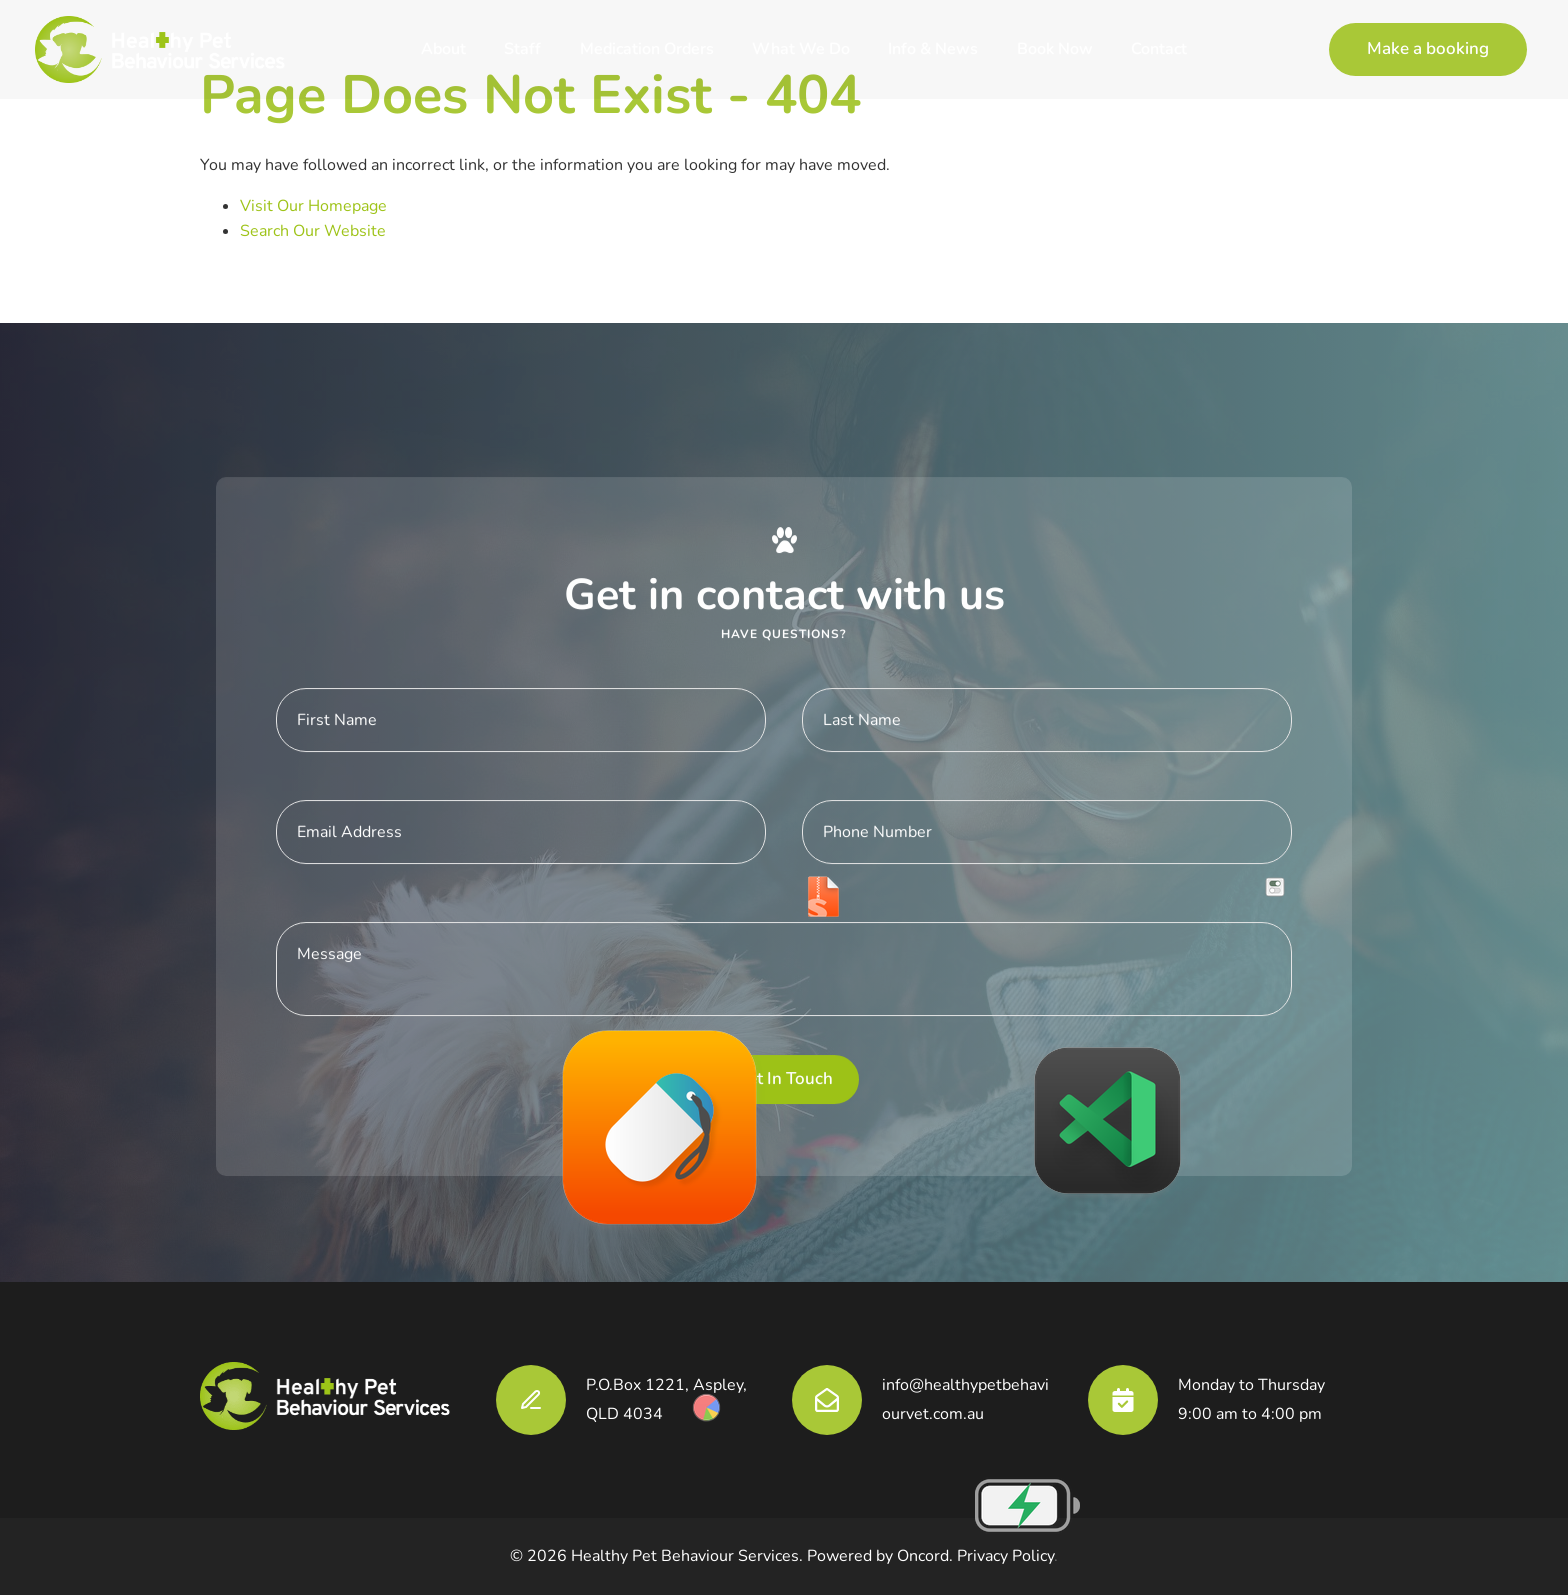  Describe the element at coordinates (1027, 1505) in the screenshot. I see `indicates battery is charging at 90%` at that location.